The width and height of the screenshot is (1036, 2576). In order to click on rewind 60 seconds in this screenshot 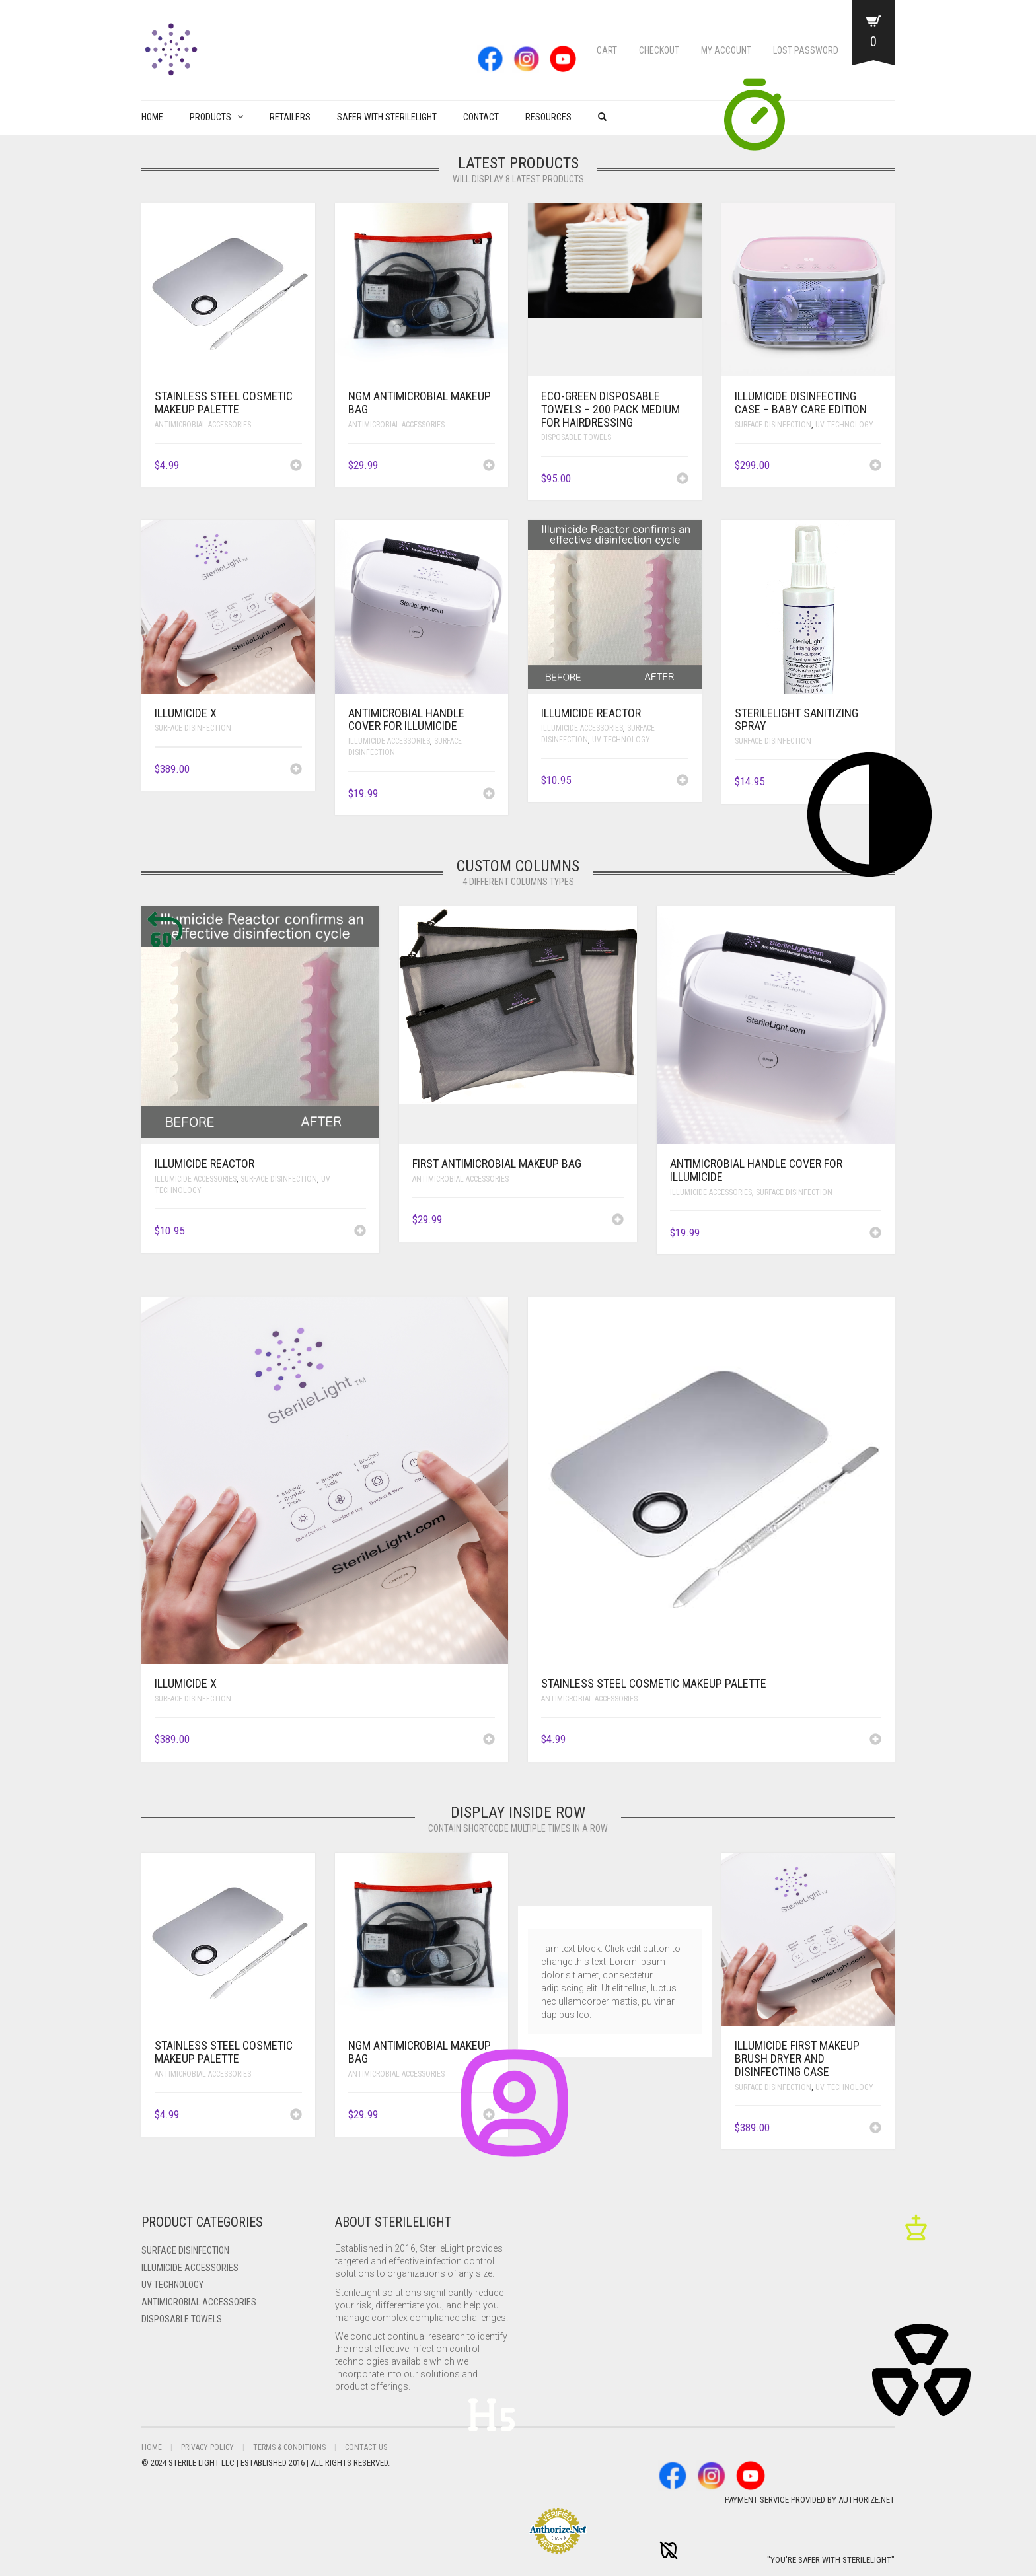, I will do `click(164, 930)`.